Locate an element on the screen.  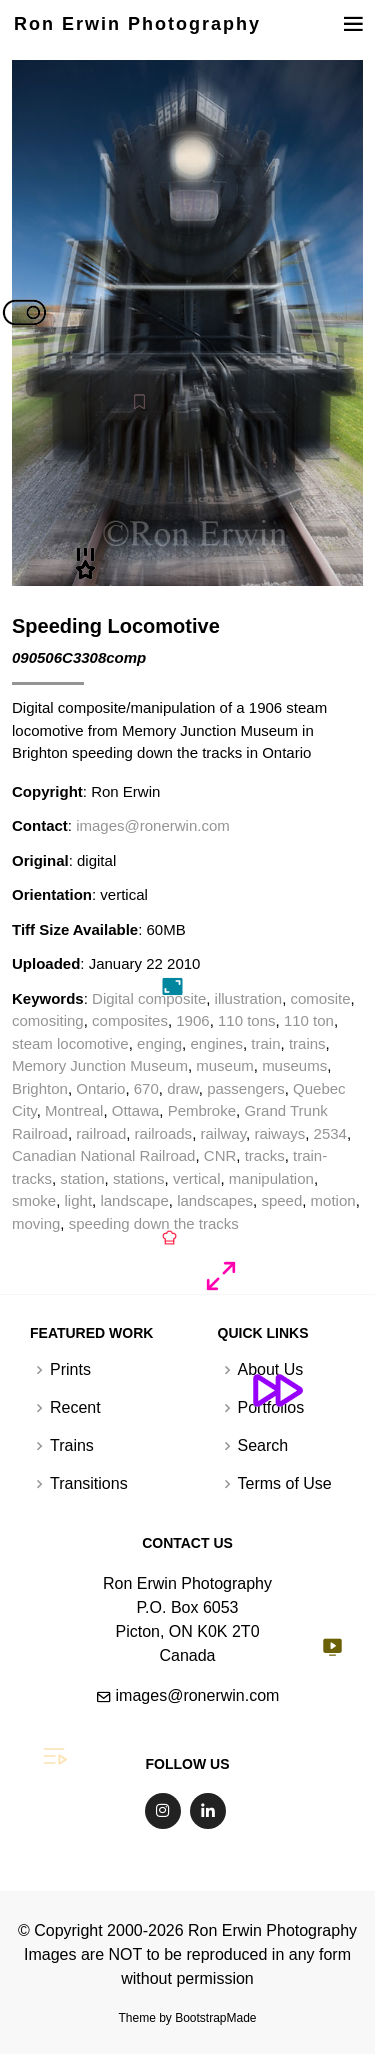
play video on display is located at coordinates (332, 1646).